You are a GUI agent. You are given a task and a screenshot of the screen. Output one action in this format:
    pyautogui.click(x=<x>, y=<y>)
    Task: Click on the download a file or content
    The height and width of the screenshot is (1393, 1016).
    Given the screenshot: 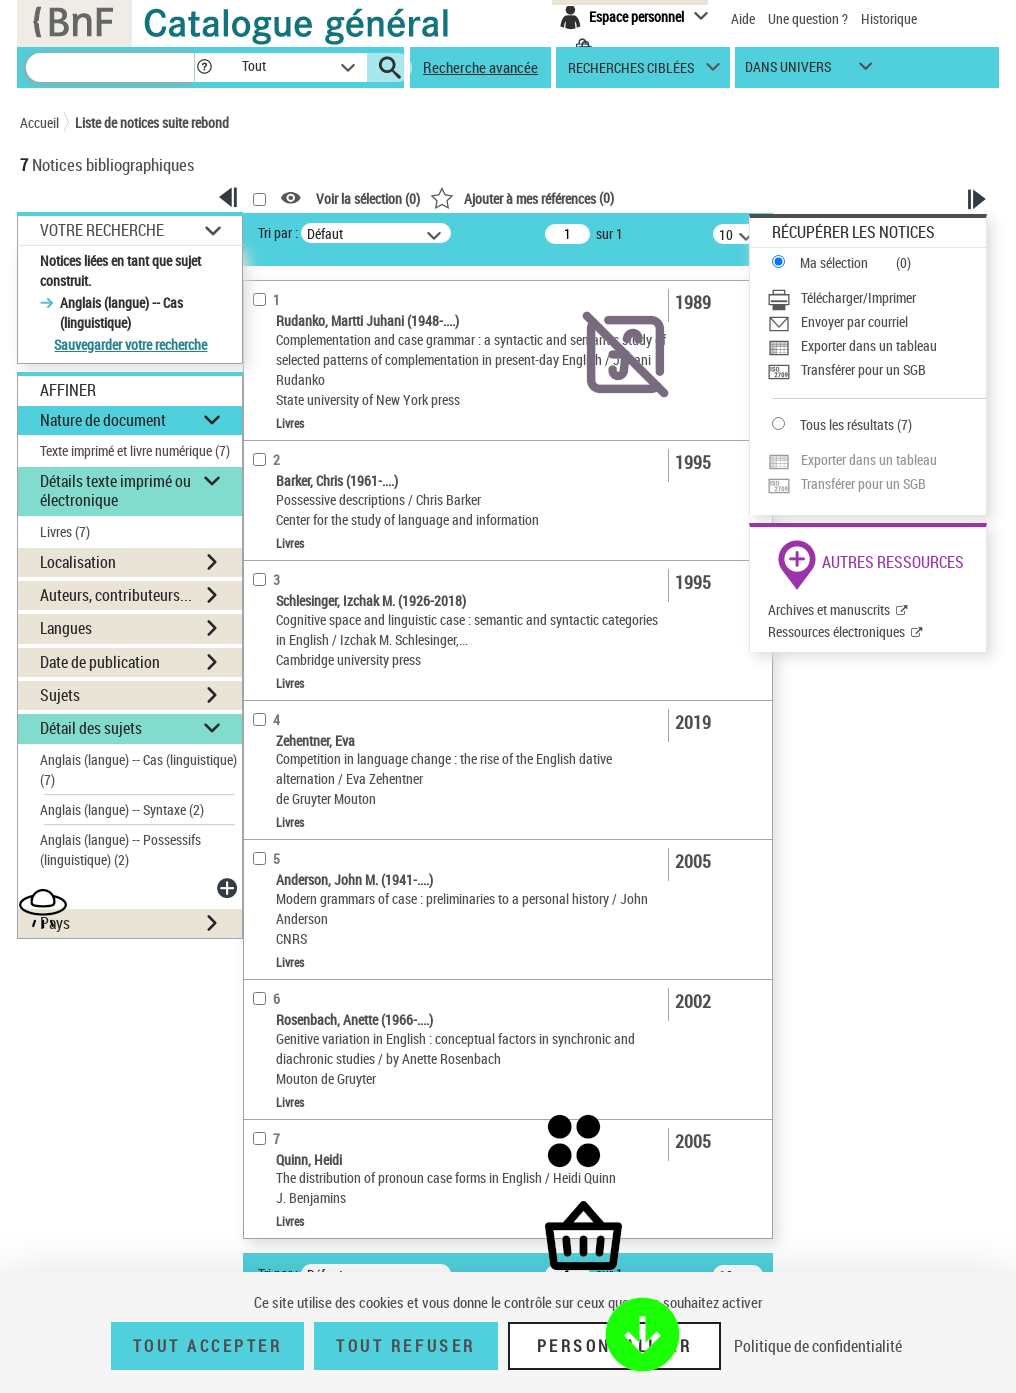 What is the action you would take?
    pyautogui.click(x=642, y=1334)
    